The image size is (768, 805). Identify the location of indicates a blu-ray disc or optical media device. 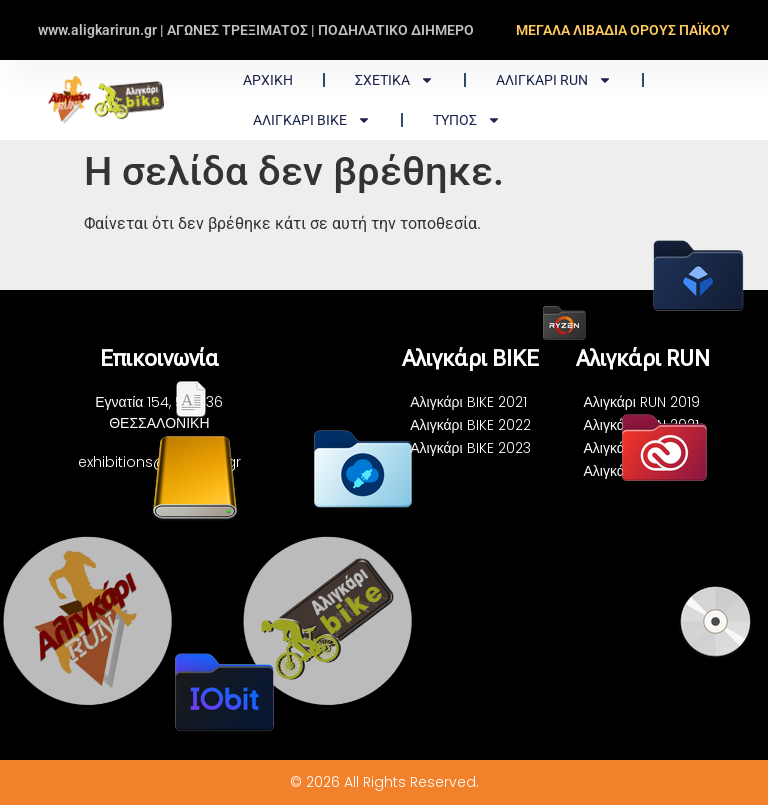
(715, 621).